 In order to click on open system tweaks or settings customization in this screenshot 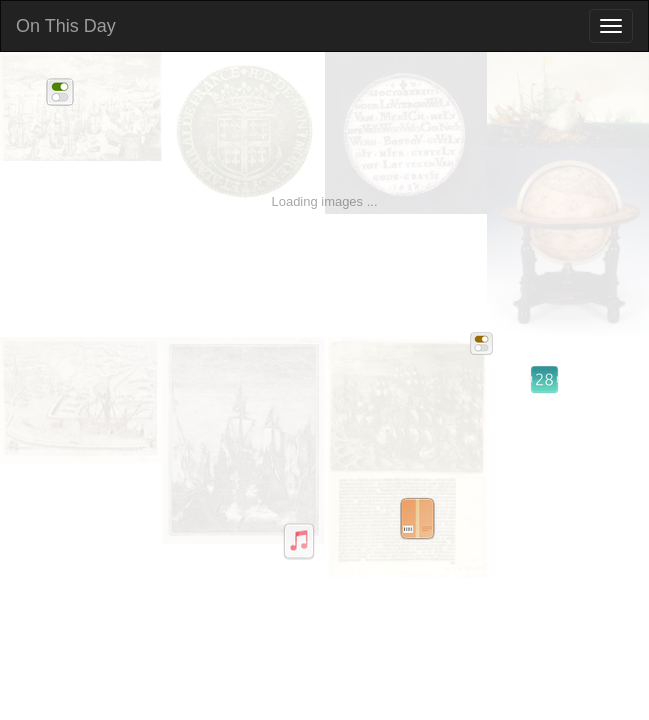, I will do `click(60, 92)`.